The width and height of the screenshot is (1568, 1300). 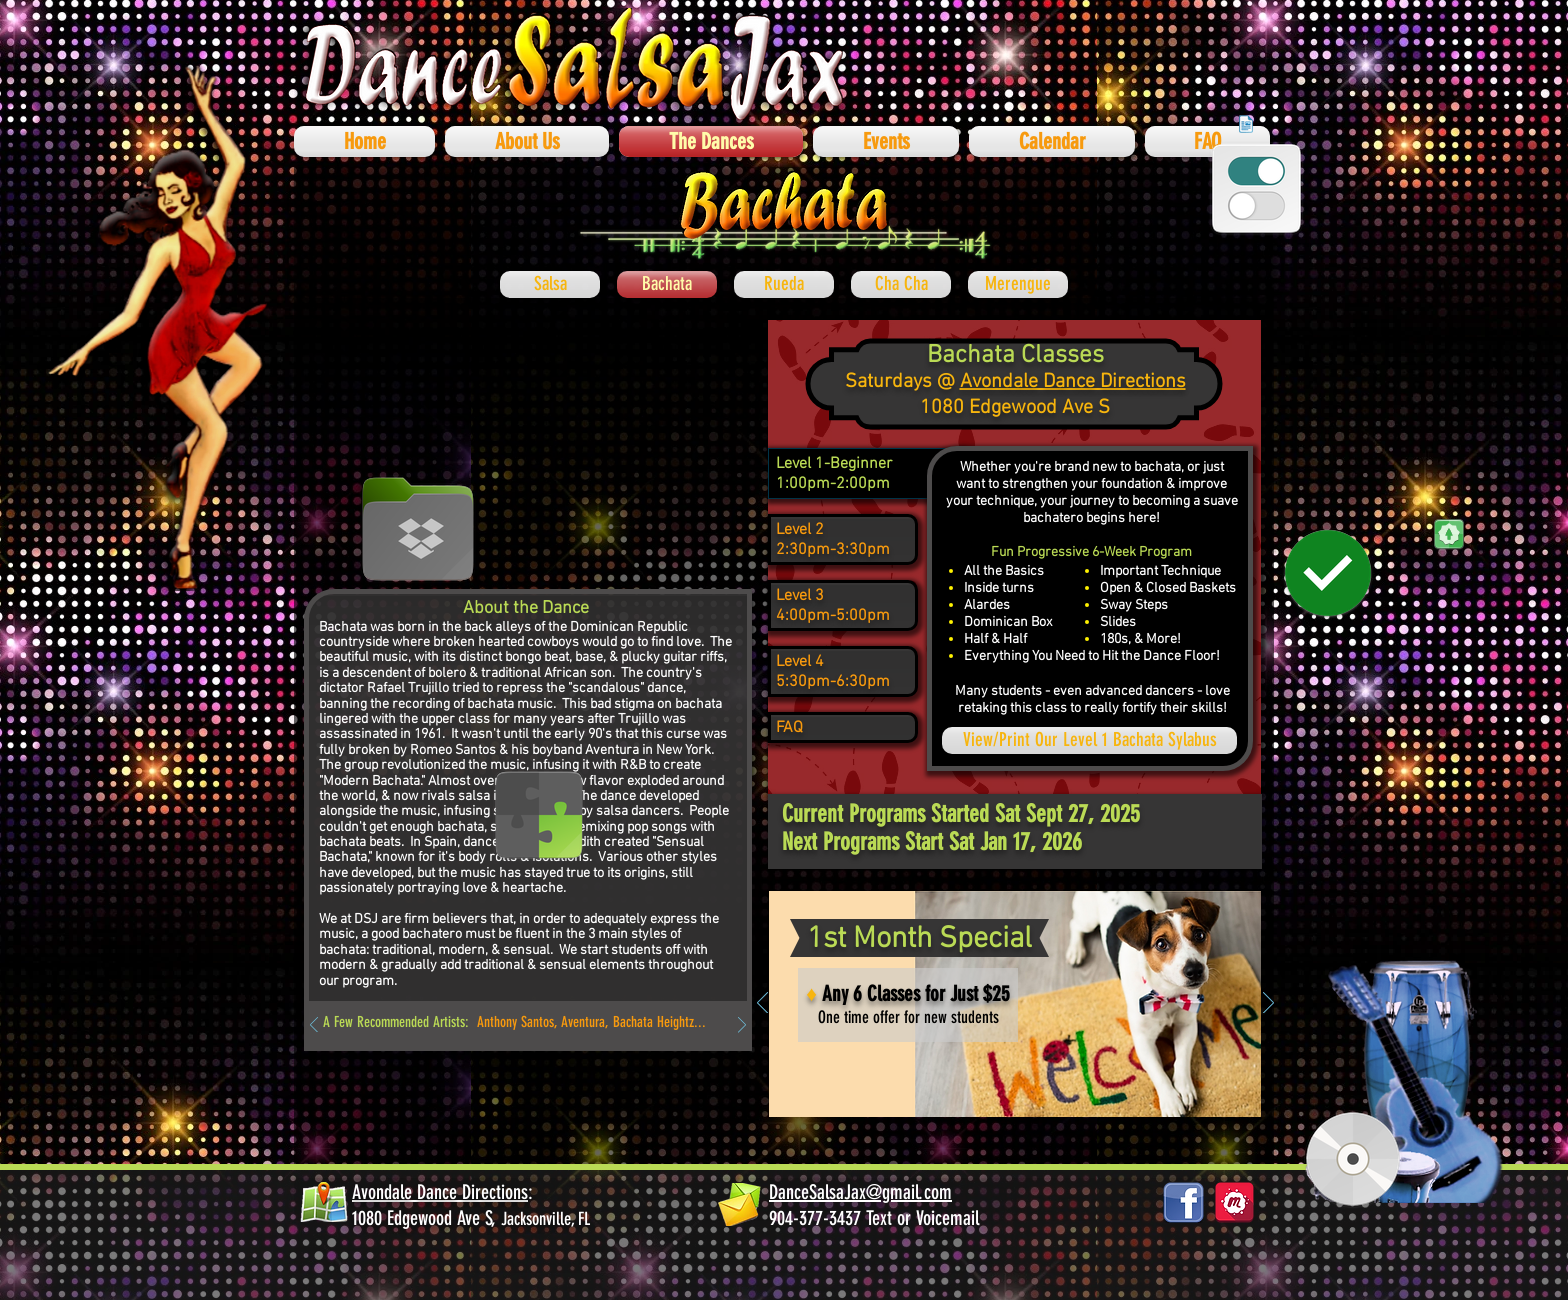 I want to click on open a libreoffice writer document, so click(x=1246, y=124).